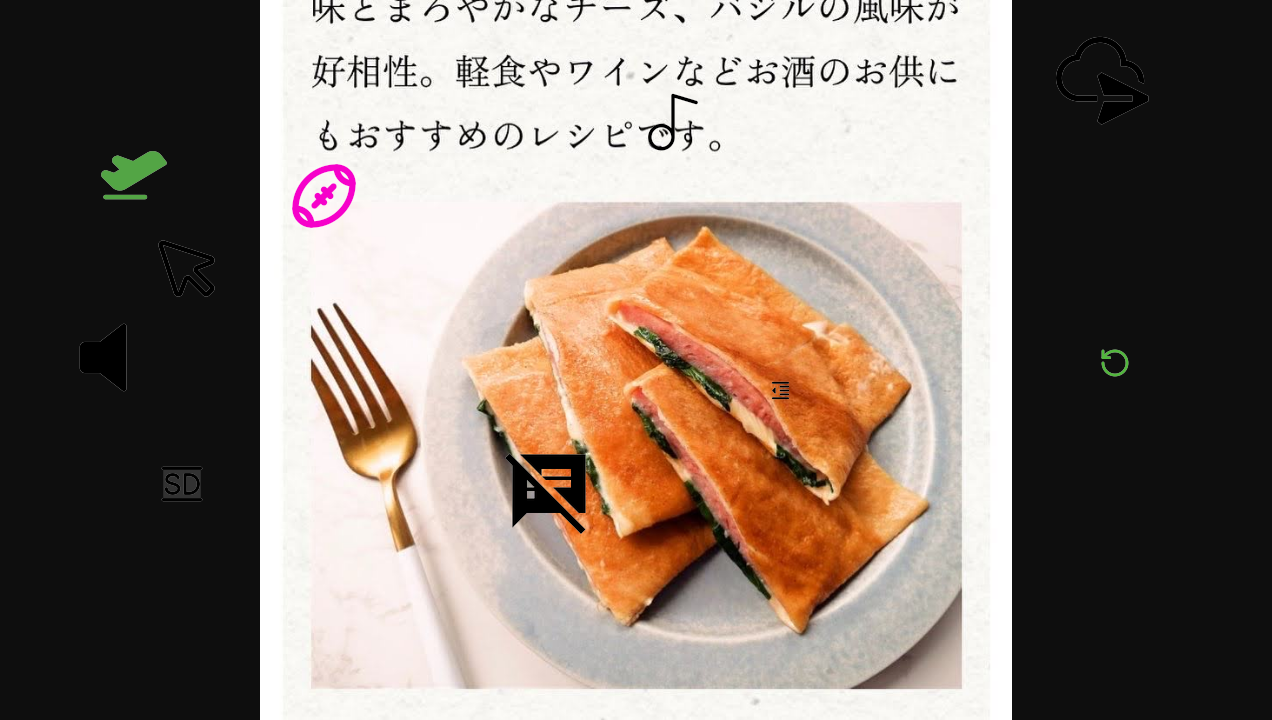 This screenshot has height=720, width=1272. I want to click on mouse cursor or pointer indicator, so click(186, 268).